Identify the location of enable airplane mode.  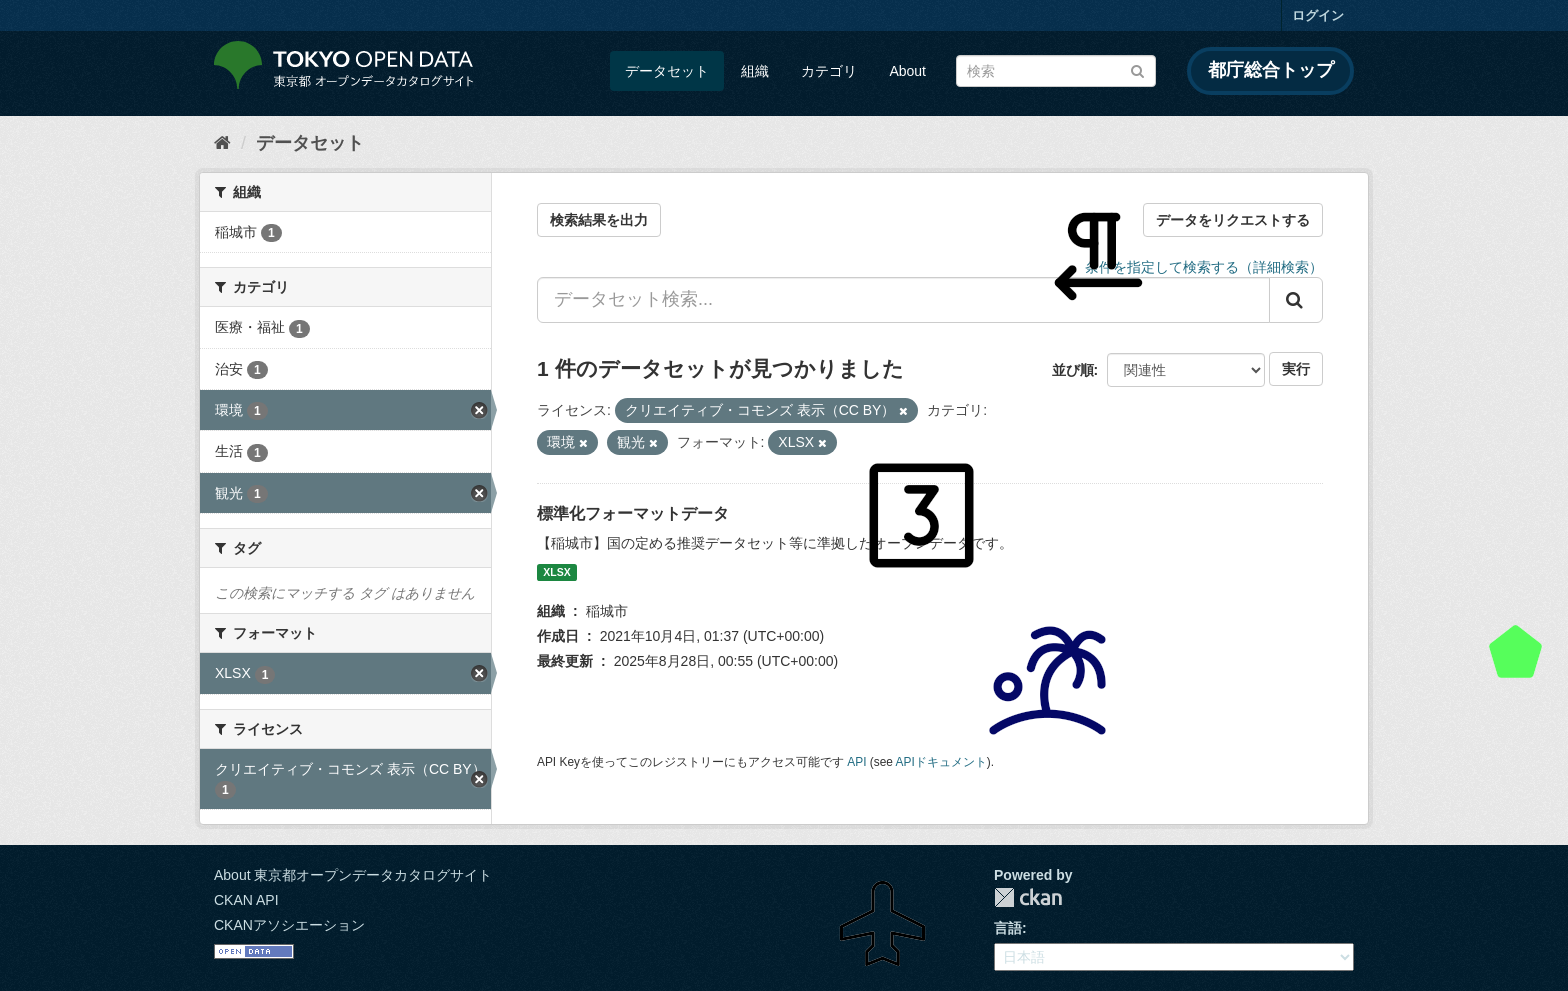
(882, 923).